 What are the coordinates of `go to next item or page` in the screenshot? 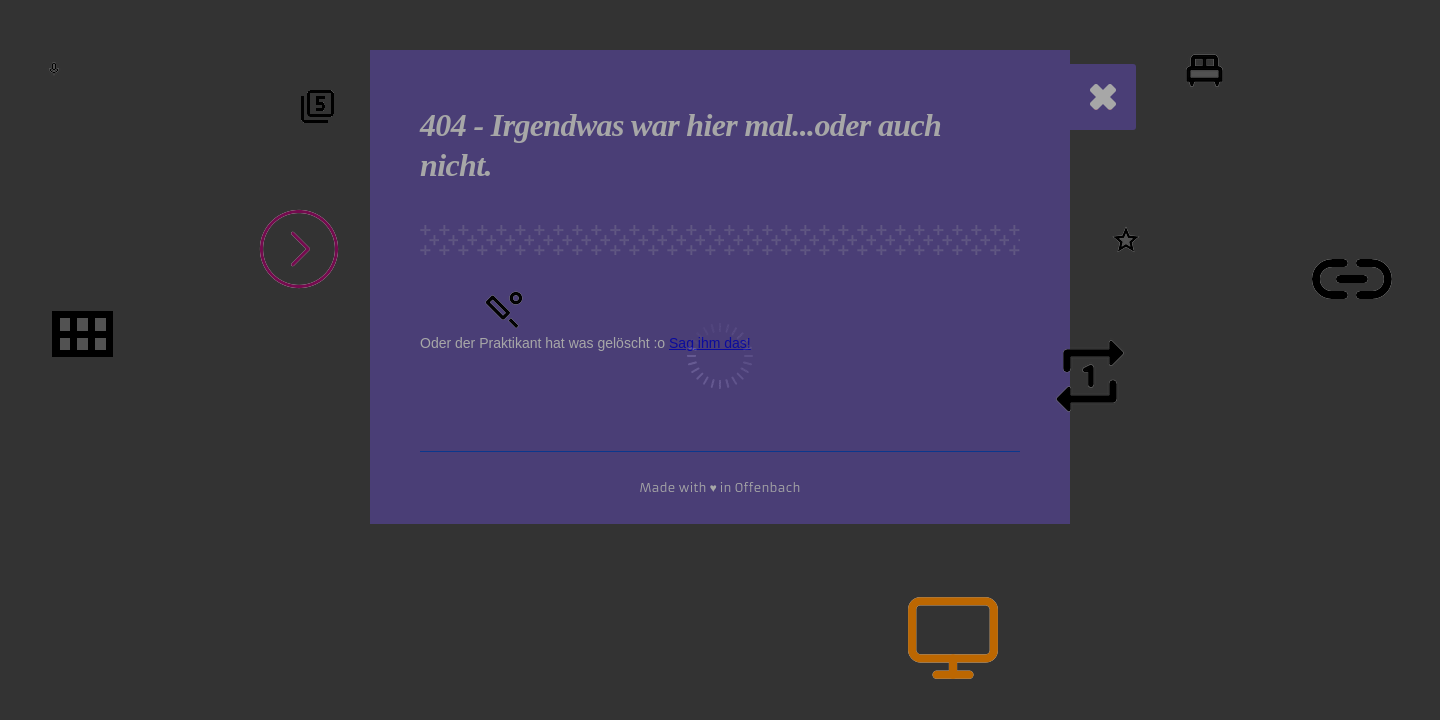 It's located at (299, 249).